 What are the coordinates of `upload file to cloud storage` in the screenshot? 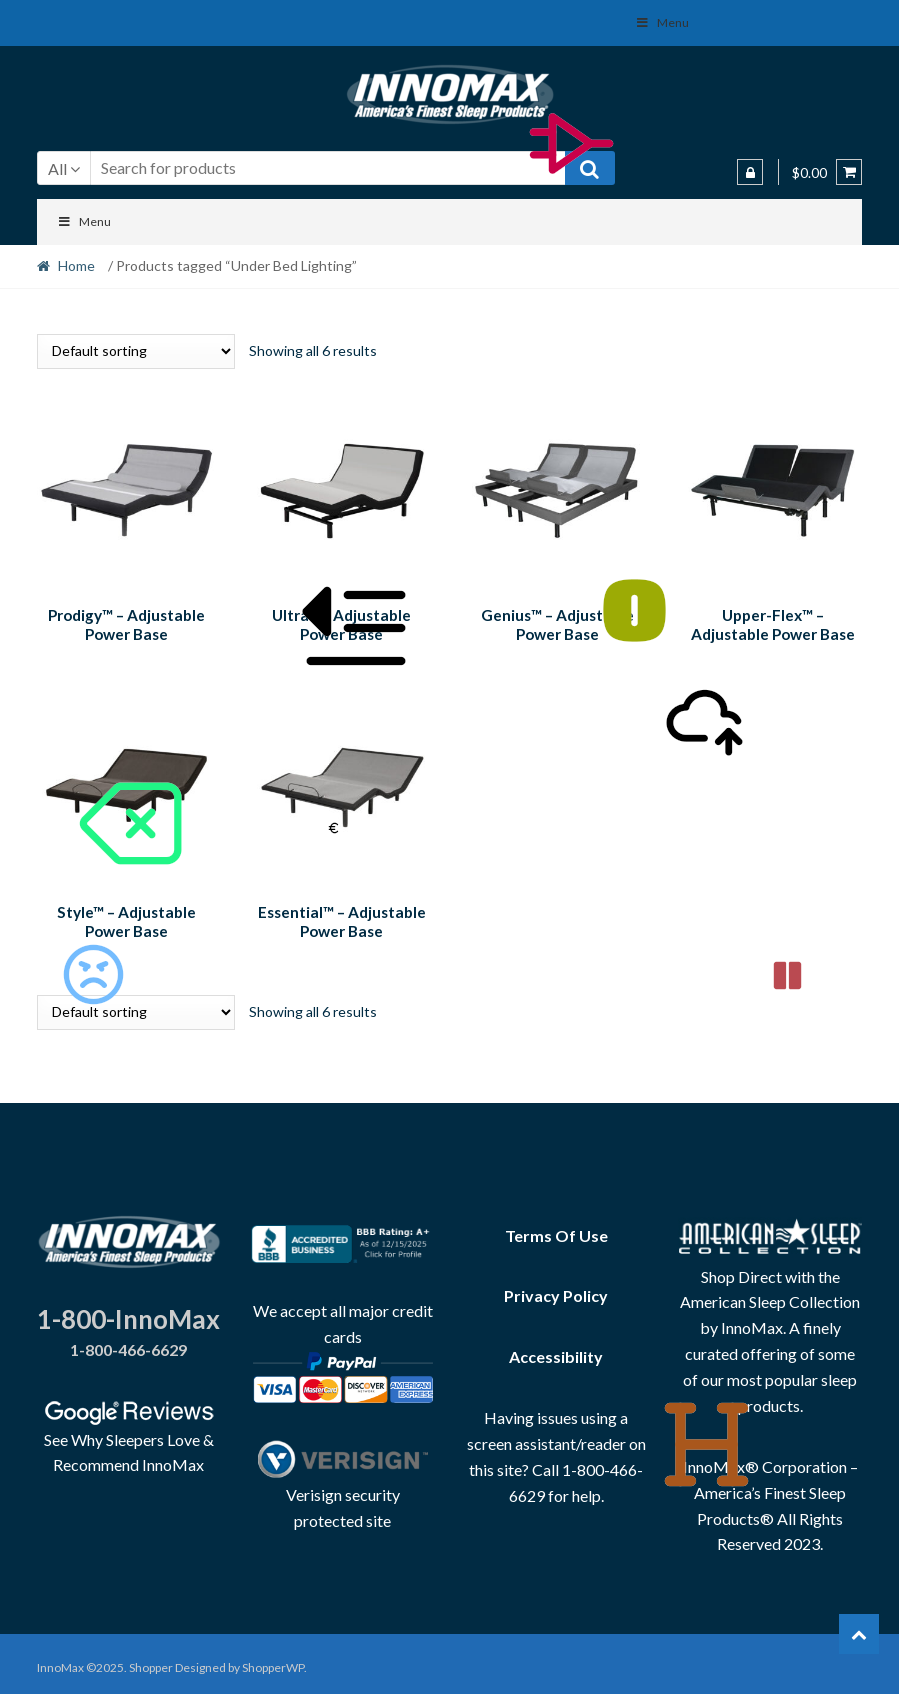 It's located at (704, 717).